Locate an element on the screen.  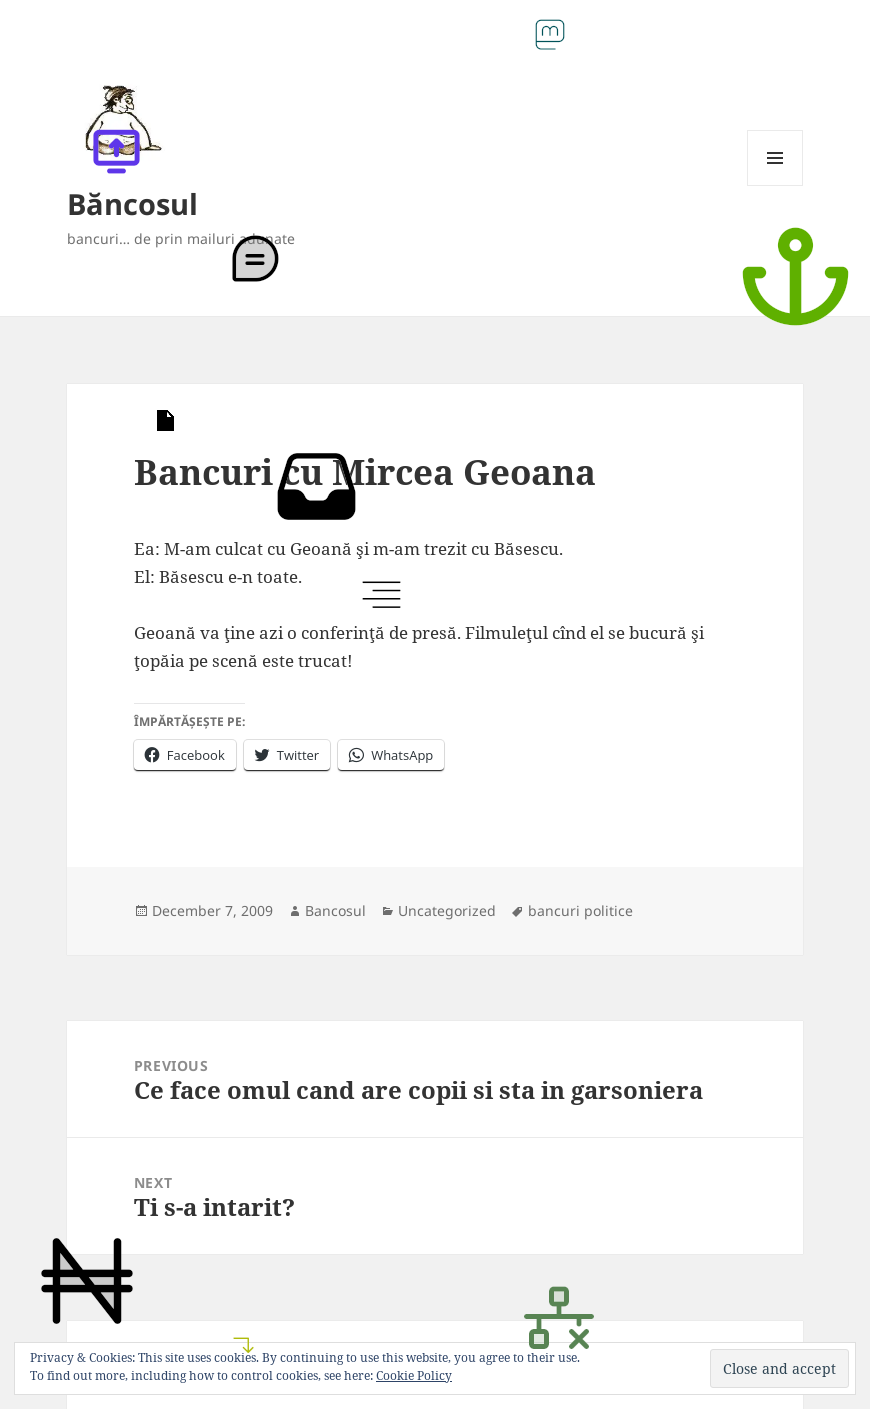
move item right then down is located at coordinates (243, 1344).